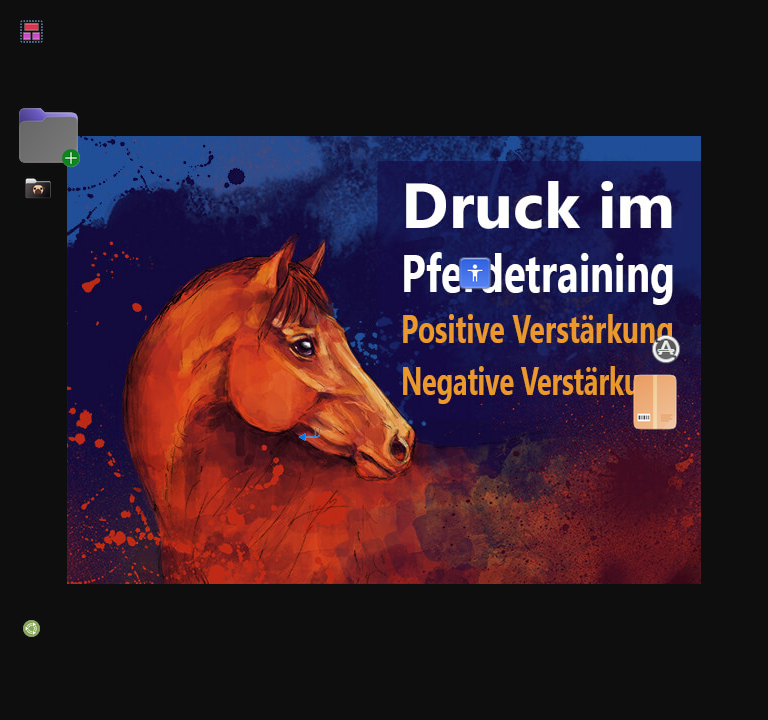 The image size is (768, 720). What do you see at coordinates (48, 135) in the screenshot?
I see `create a new folder` at bounding box center [48, 135].